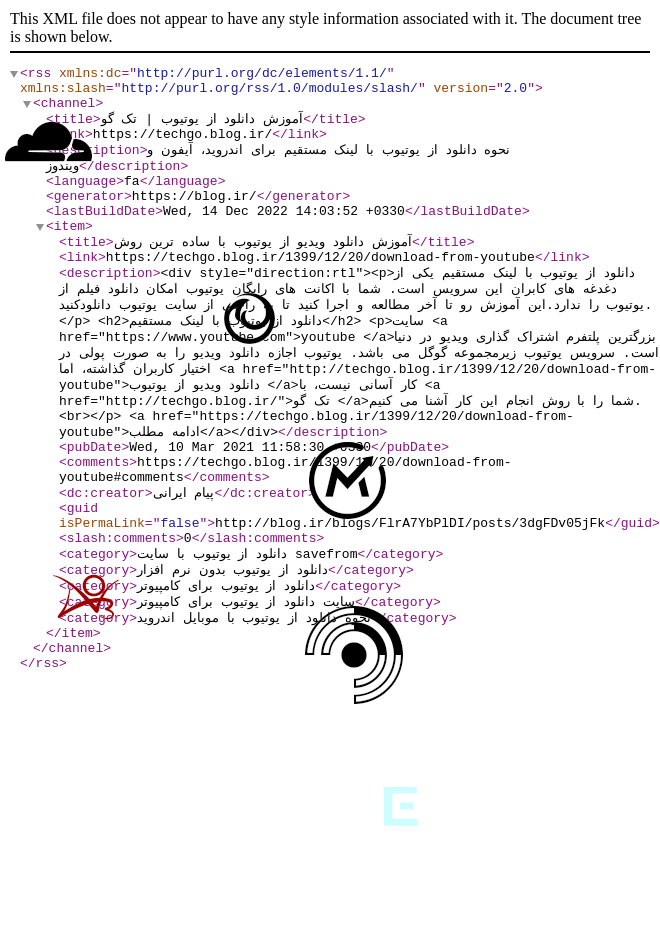  Describe the element at coordinates (249, 318) in the screenshot. I see `open Firefox browser` at that location.